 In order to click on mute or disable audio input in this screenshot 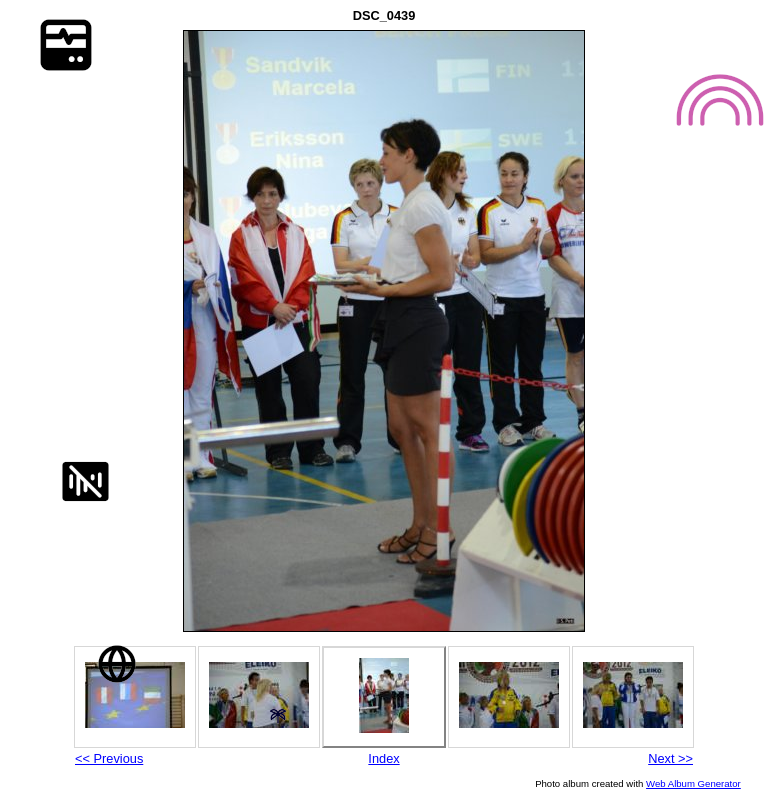, I will do `click(85, 481)`.